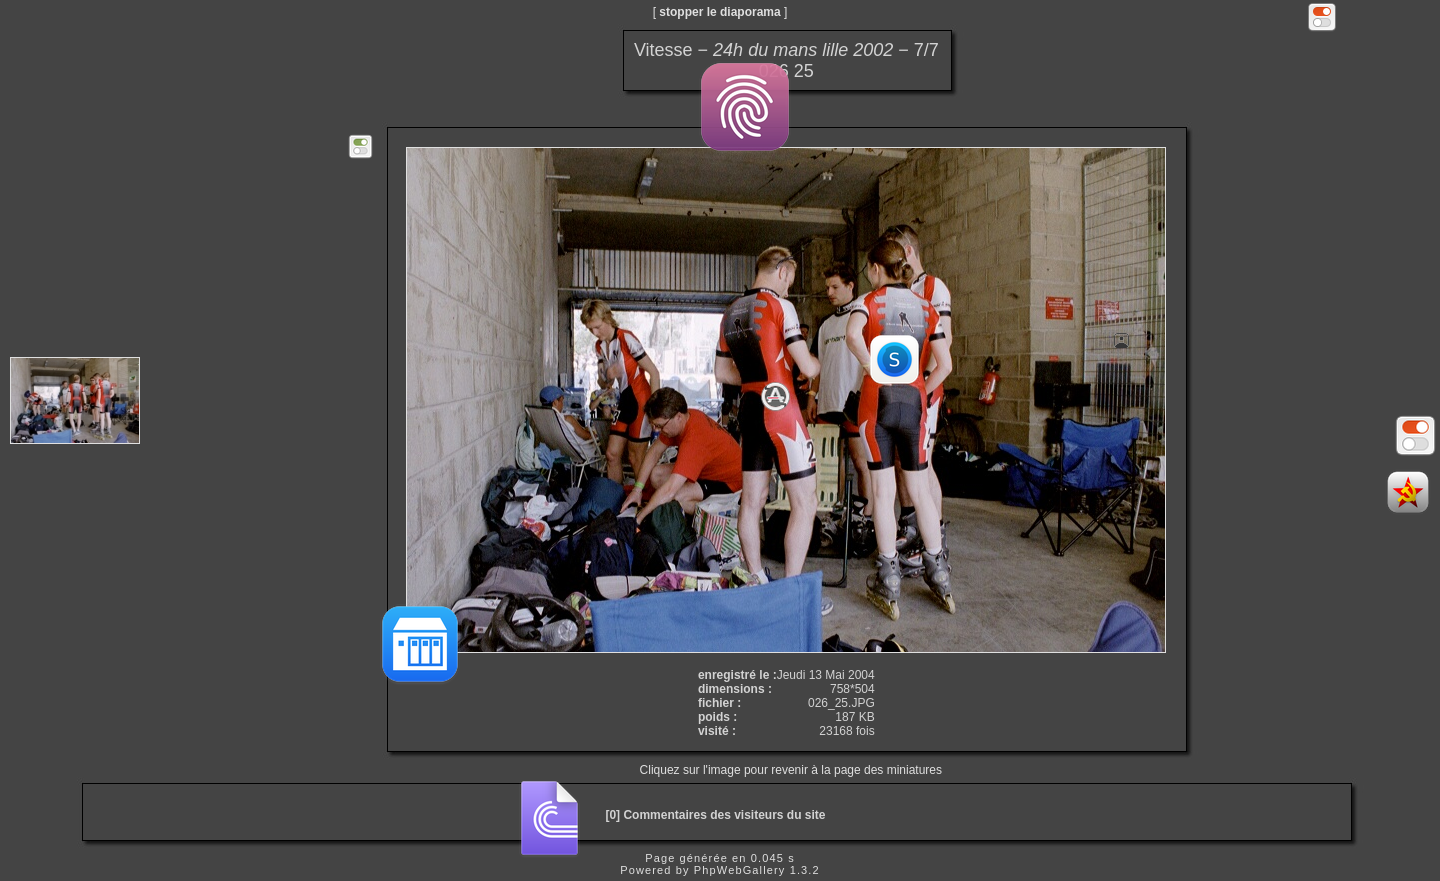 The image size is (1440, 881). I want to click on open system settings or preferences, so click(360, 146).